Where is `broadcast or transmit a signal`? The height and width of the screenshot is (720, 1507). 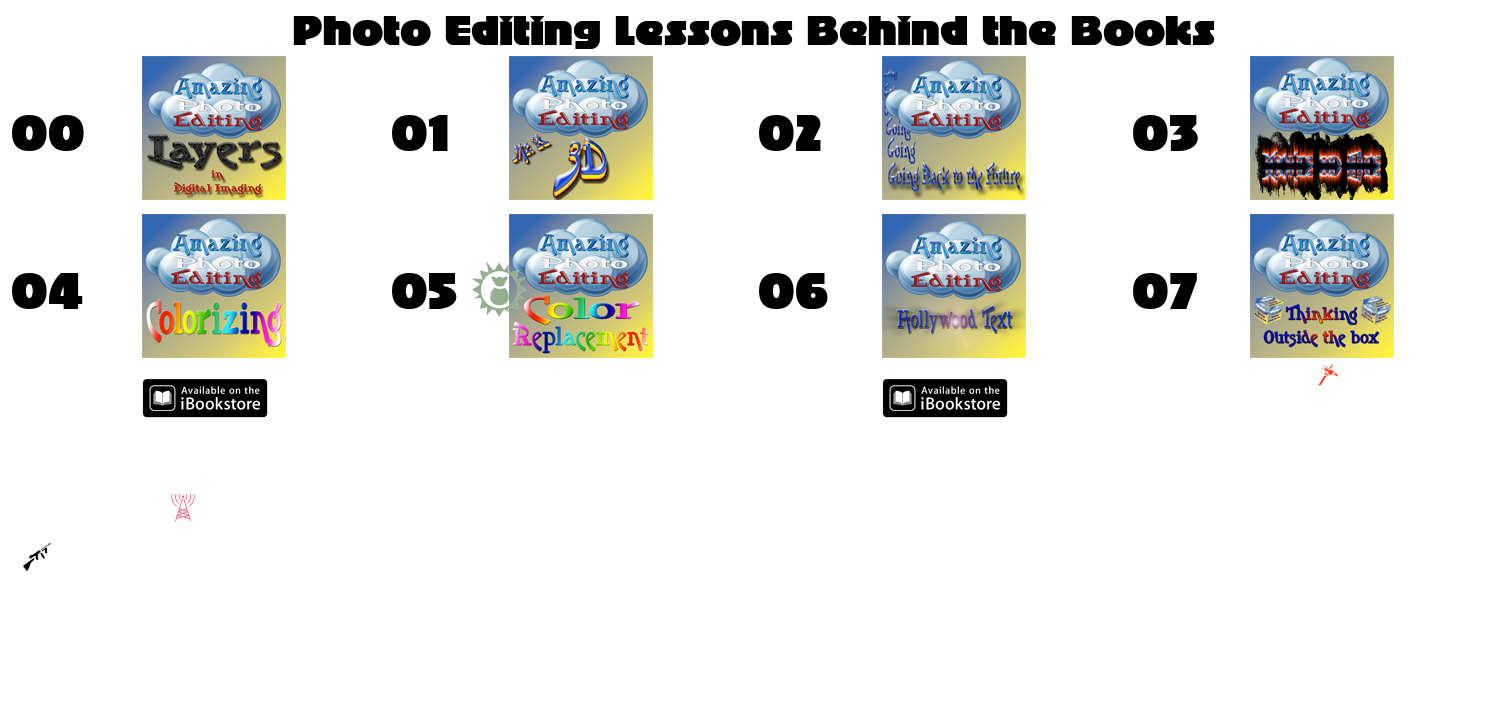 broadcast or transmit a signal is located at coordinates (183, 508).